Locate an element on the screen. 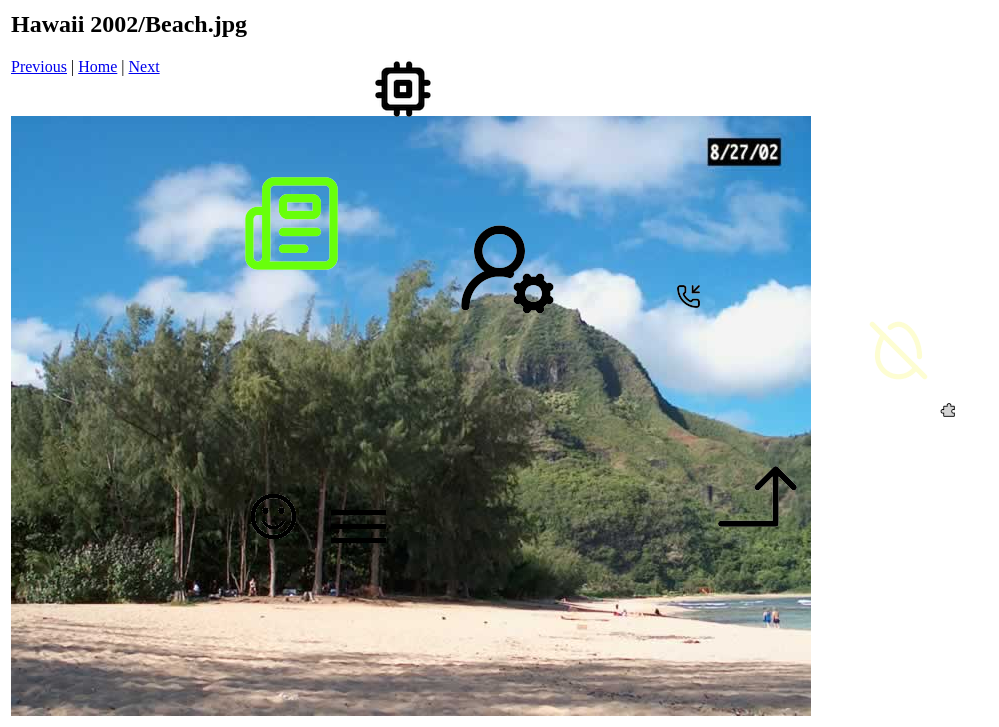 The height and width of the screenshot is (727, 999). indicates egg-free or no eggs is located at coordinates (898, 350).